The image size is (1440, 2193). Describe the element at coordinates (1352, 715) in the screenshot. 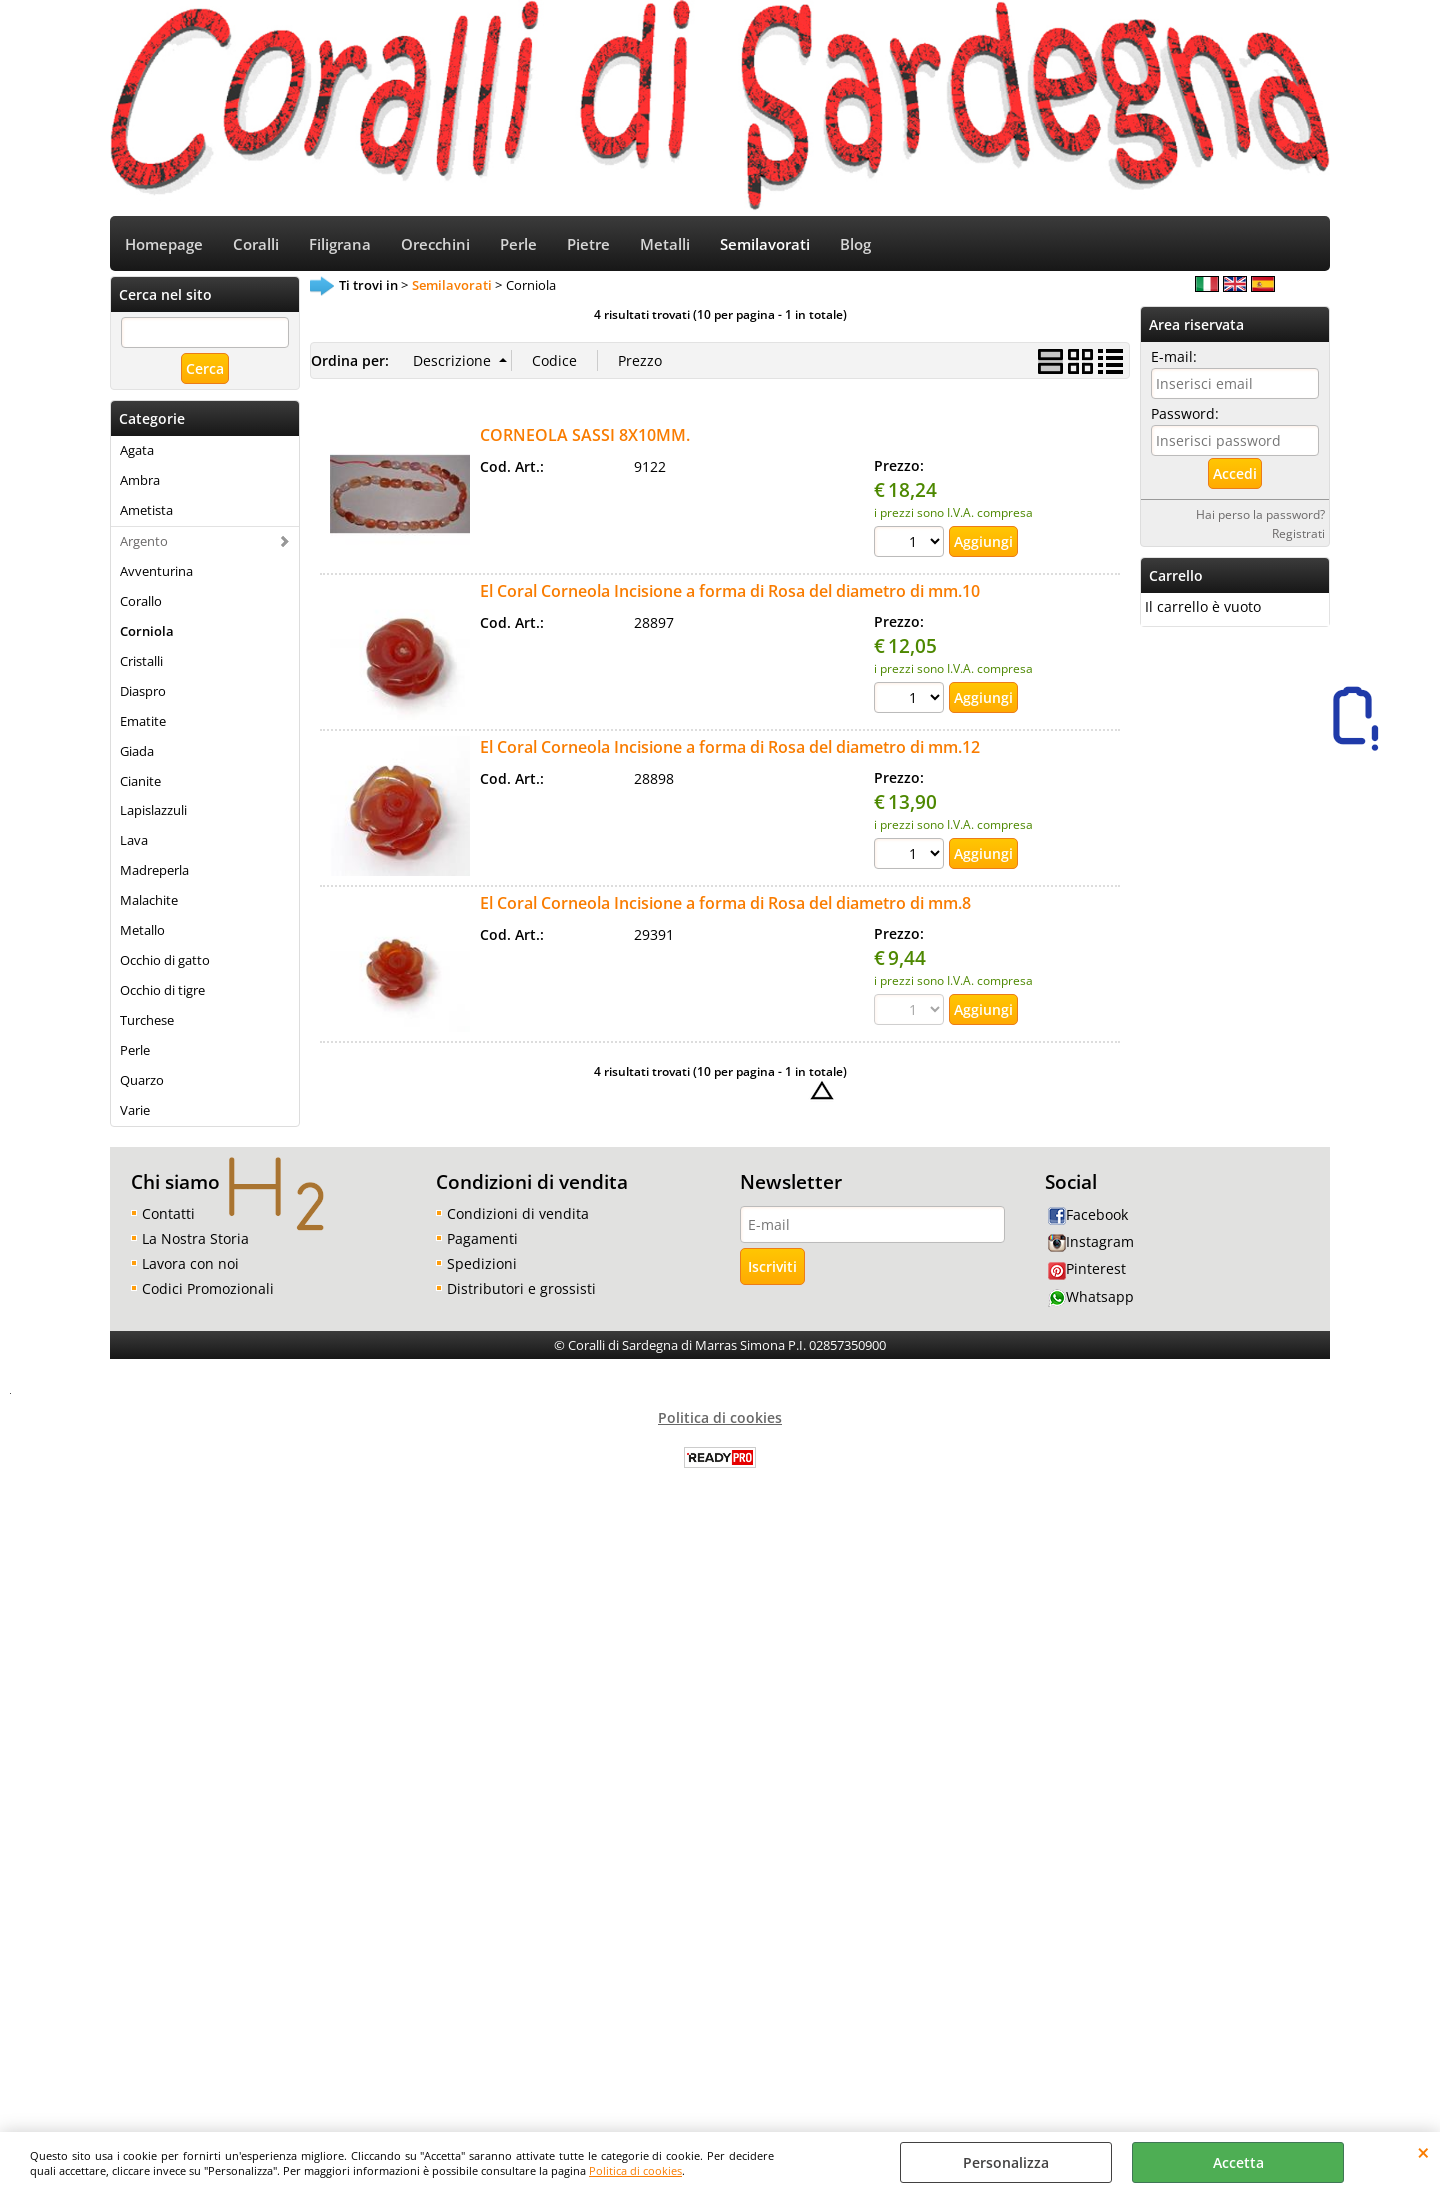

I see `indicates low battery warning` at that location.